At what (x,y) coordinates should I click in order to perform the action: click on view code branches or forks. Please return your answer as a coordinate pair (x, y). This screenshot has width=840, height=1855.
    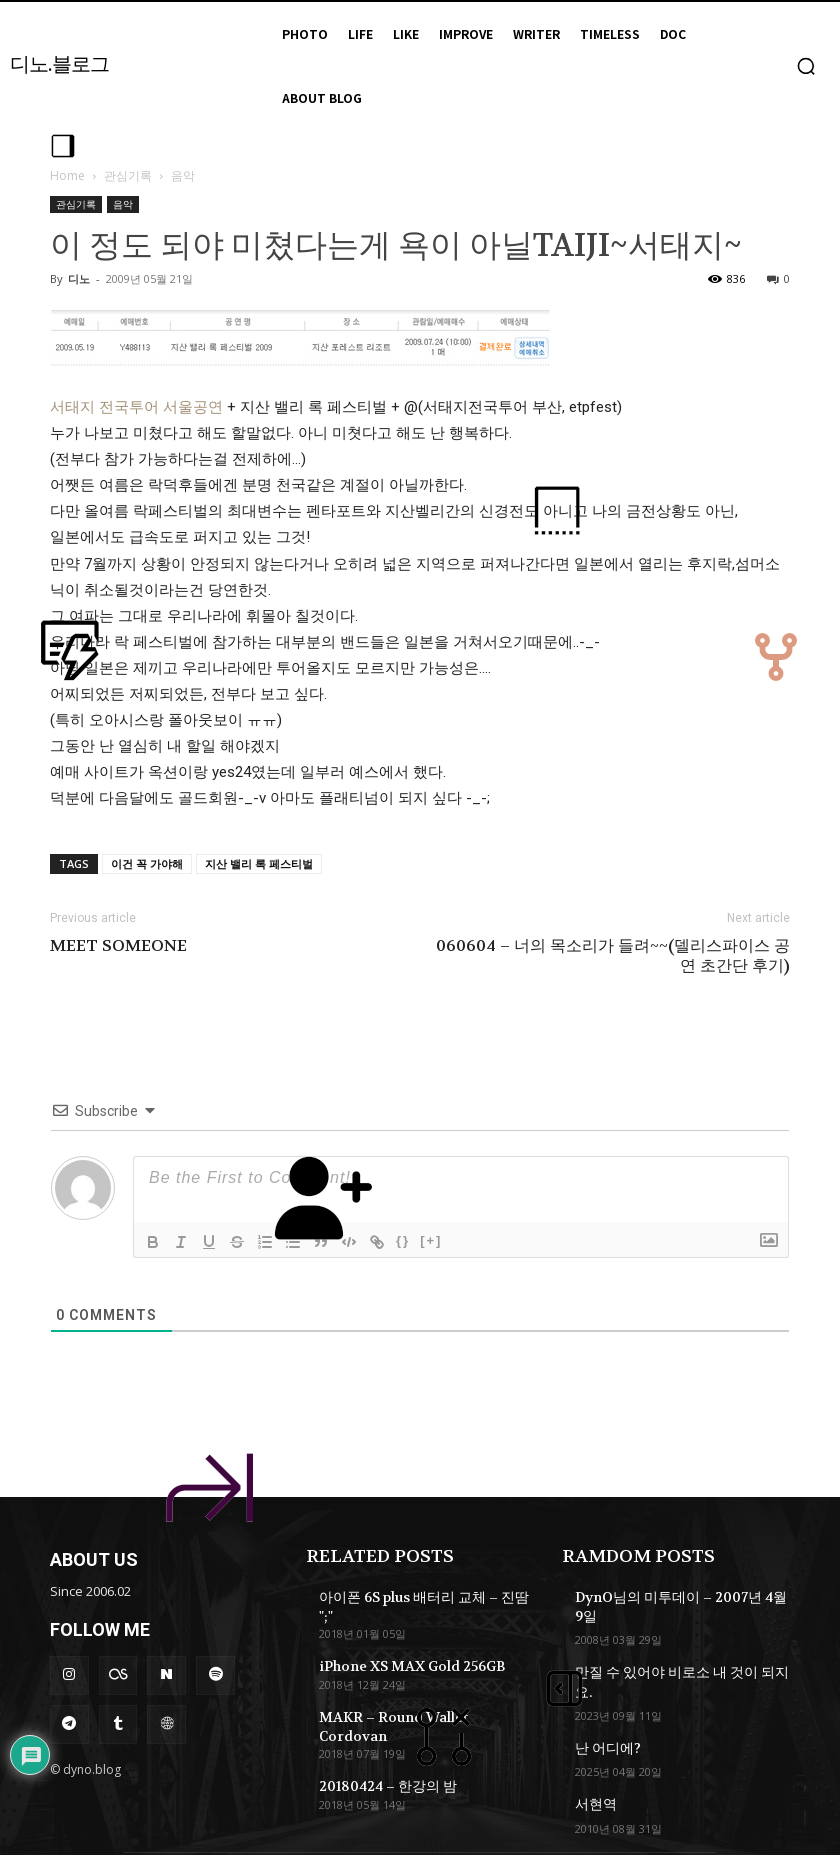
    Looking at the image, I should click on (776, 657).